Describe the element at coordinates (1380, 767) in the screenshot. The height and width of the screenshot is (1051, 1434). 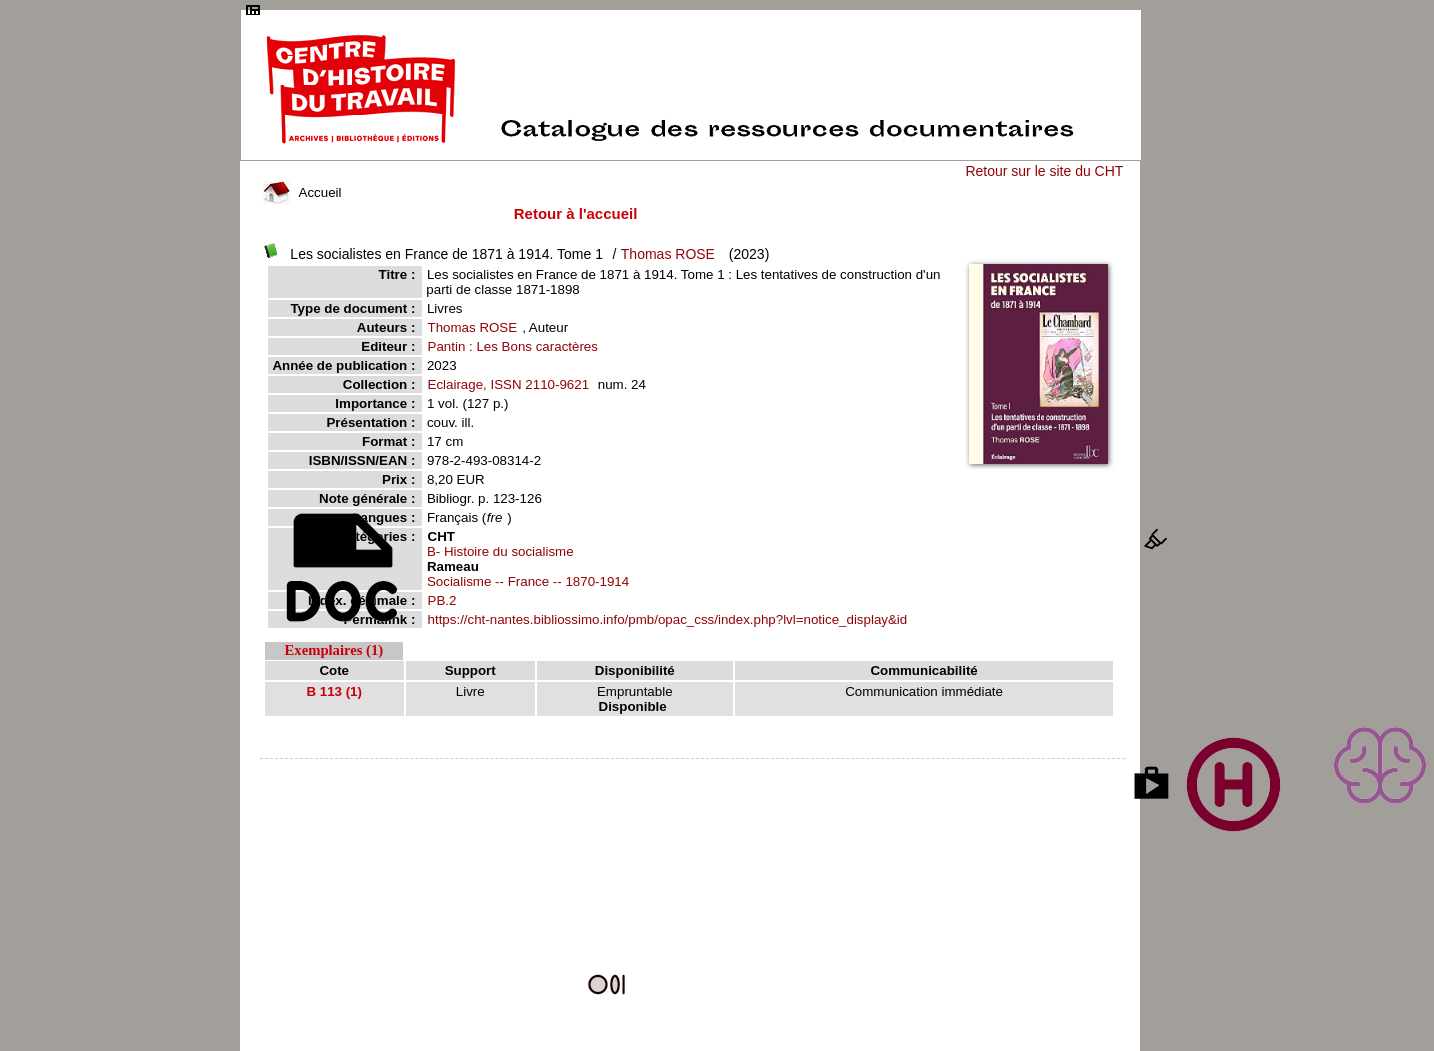
I see `access AI or smart features` at that location.